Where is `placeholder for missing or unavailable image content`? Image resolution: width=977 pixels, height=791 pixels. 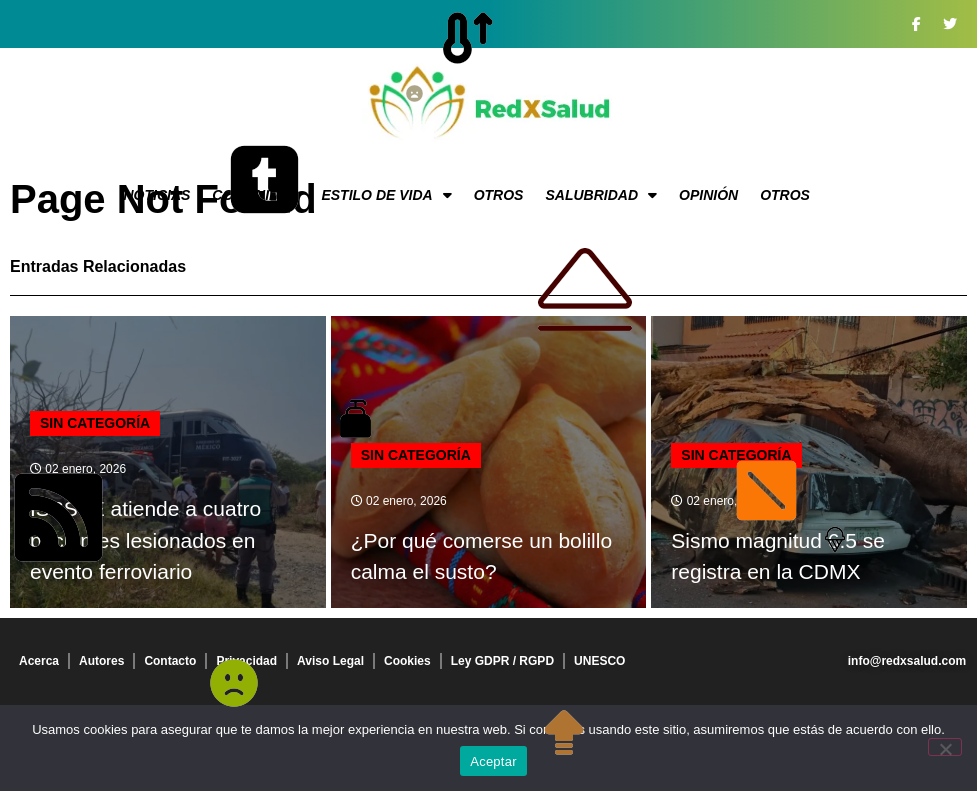 placeholder for missing or unavailable image content is located at coordinates (766, 490).